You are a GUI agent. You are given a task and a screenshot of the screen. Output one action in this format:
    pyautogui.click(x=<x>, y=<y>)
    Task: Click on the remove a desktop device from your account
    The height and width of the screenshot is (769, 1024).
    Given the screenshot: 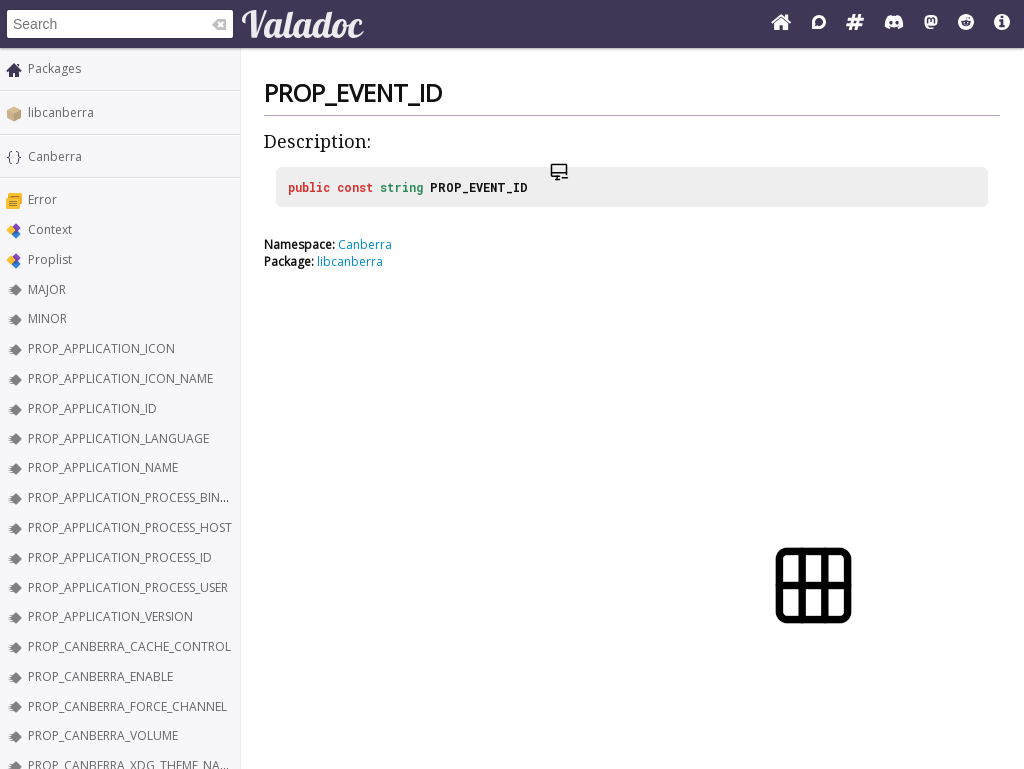 What is the action you would take?
    pyautogui.click(x=559, y=172)
    